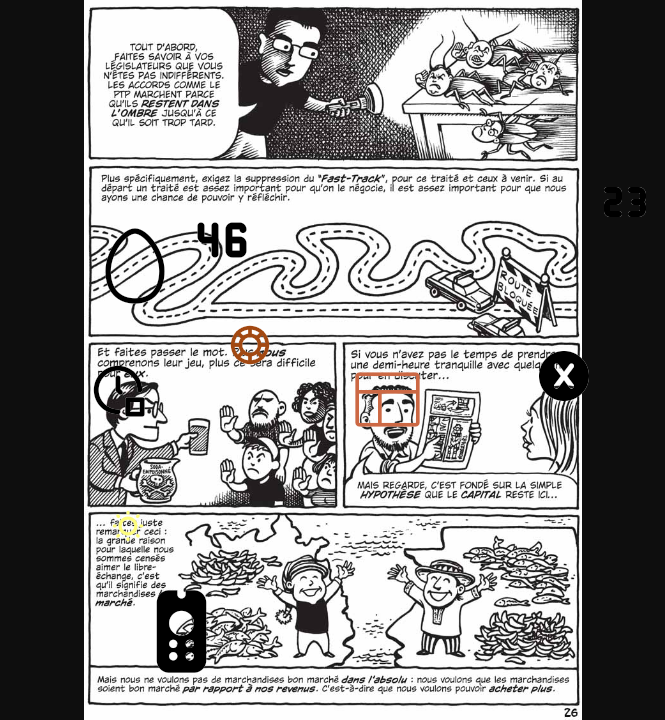  Describe the element at coordinates (250, 345) in the screenshot. I see `open VSCO photo editing app` at that location.